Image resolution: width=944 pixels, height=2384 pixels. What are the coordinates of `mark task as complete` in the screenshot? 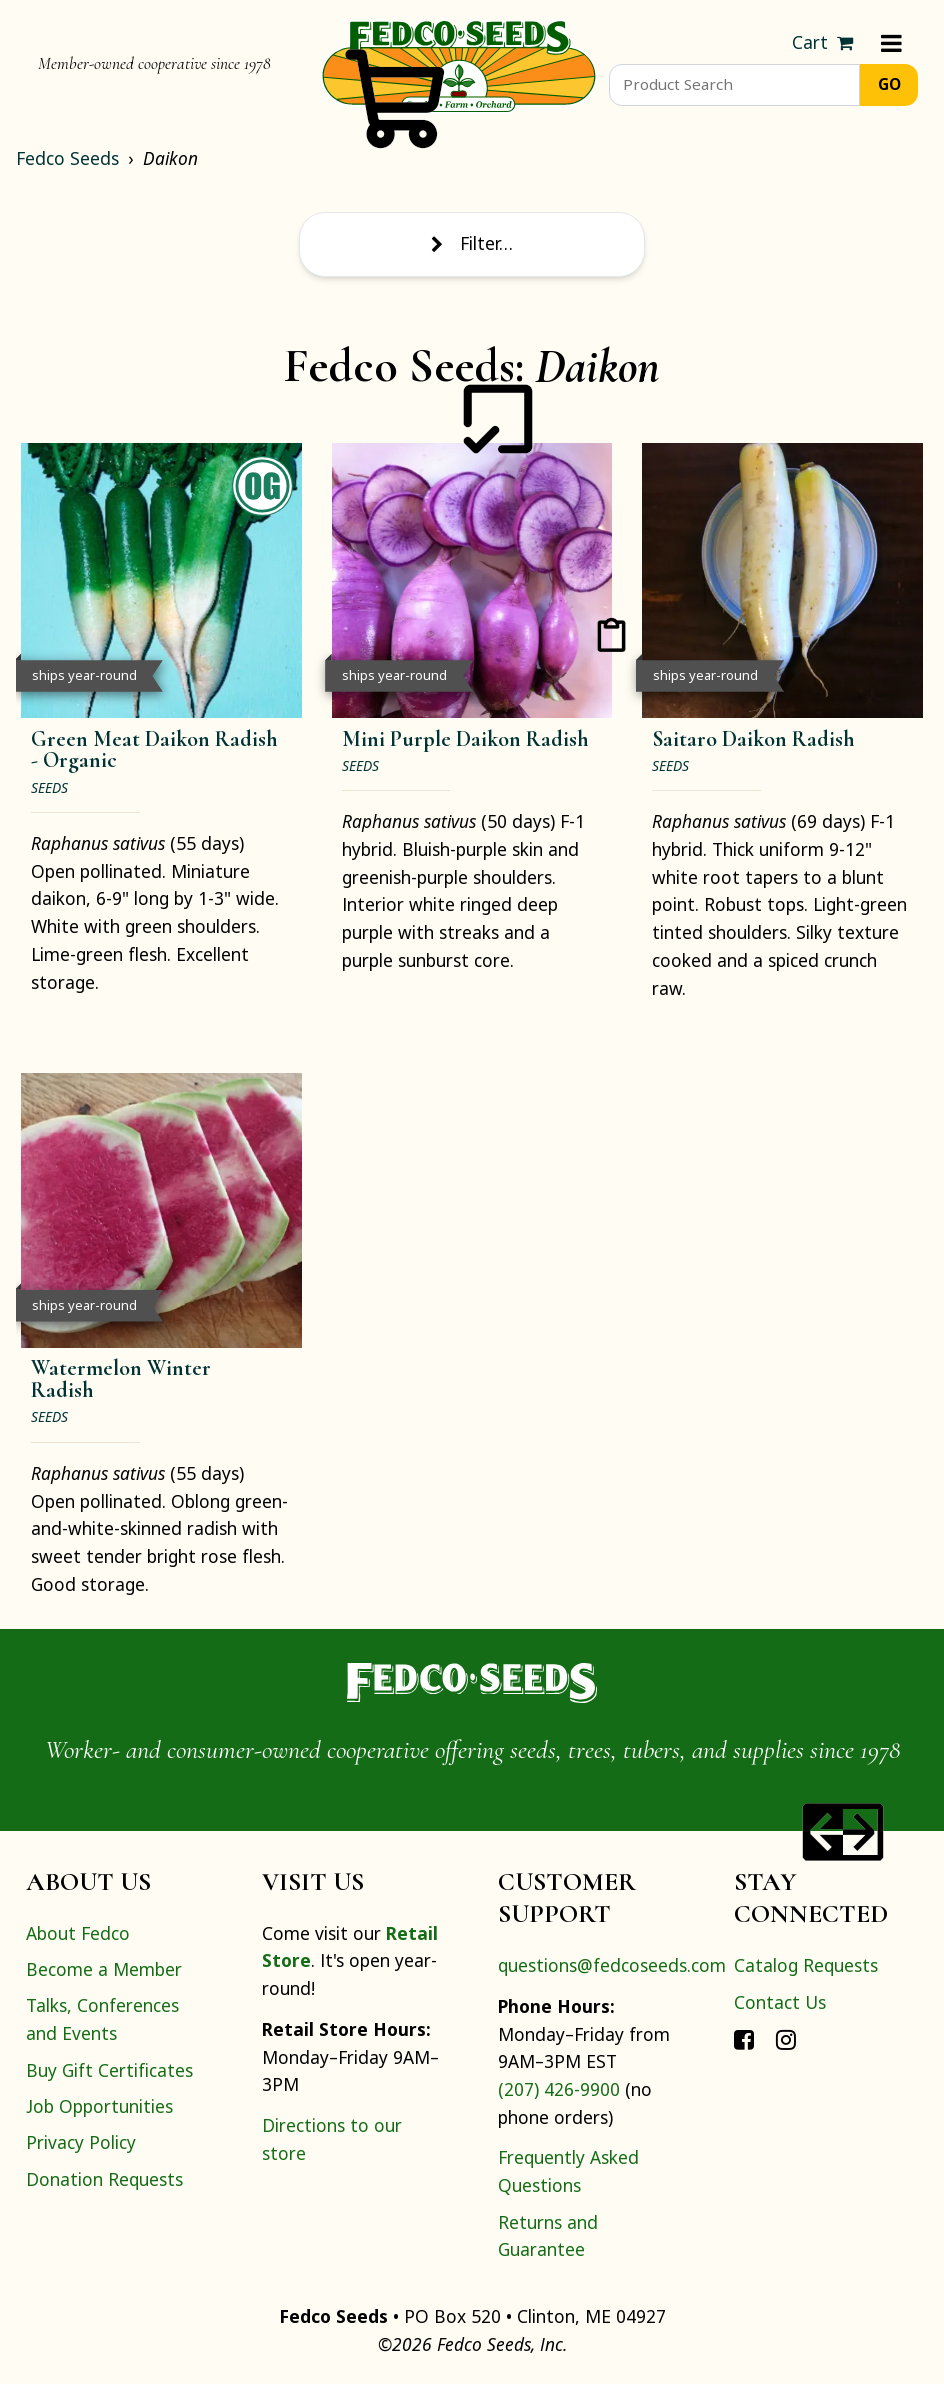 It's located at (498, 419).